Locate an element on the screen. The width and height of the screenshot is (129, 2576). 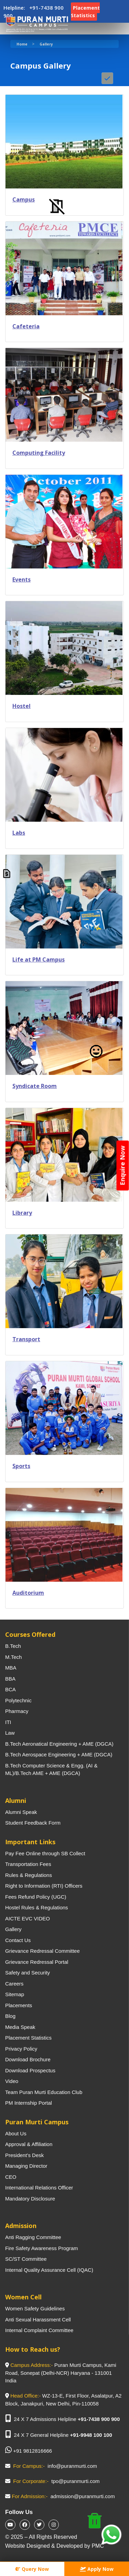
meeting room unavailable is located at coordinates (57, 206).